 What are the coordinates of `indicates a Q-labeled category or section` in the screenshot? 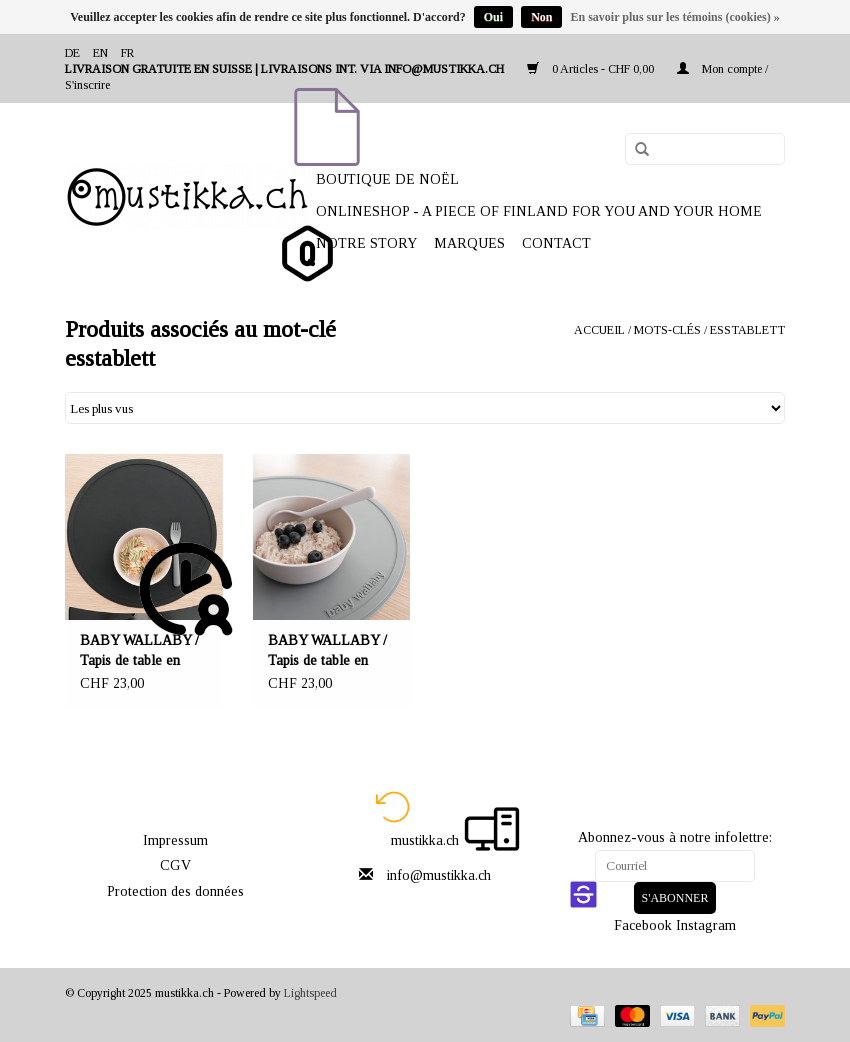 It's located at (307, 253).